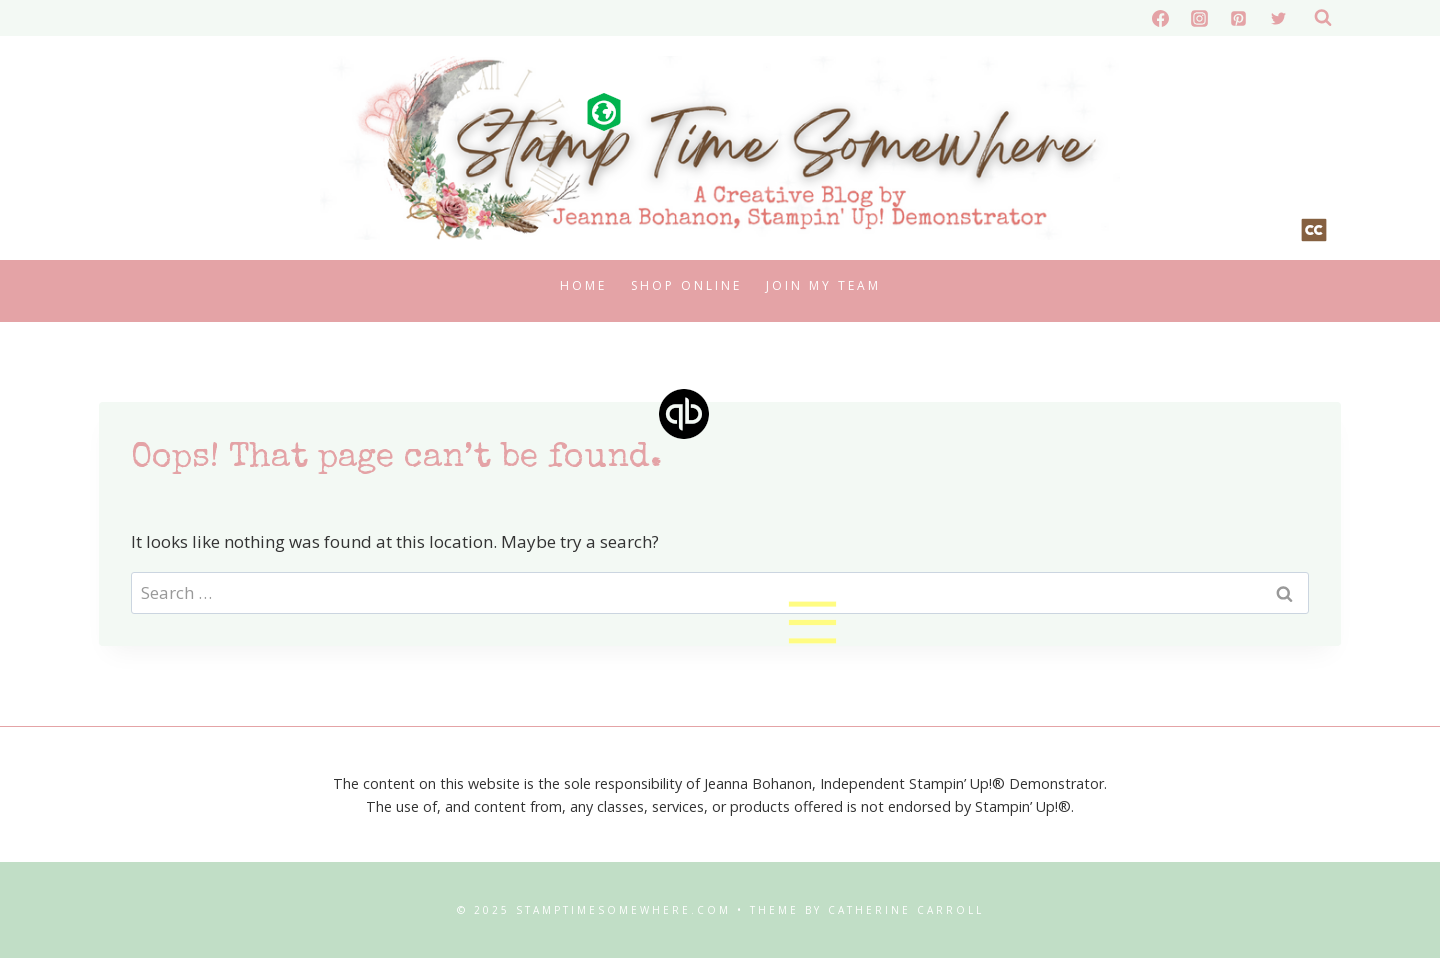 This screenshot has height=958, width=1440. Describe the element at coordinates (812, 622) in the screenshot. I see `open navigation menu` at that location.